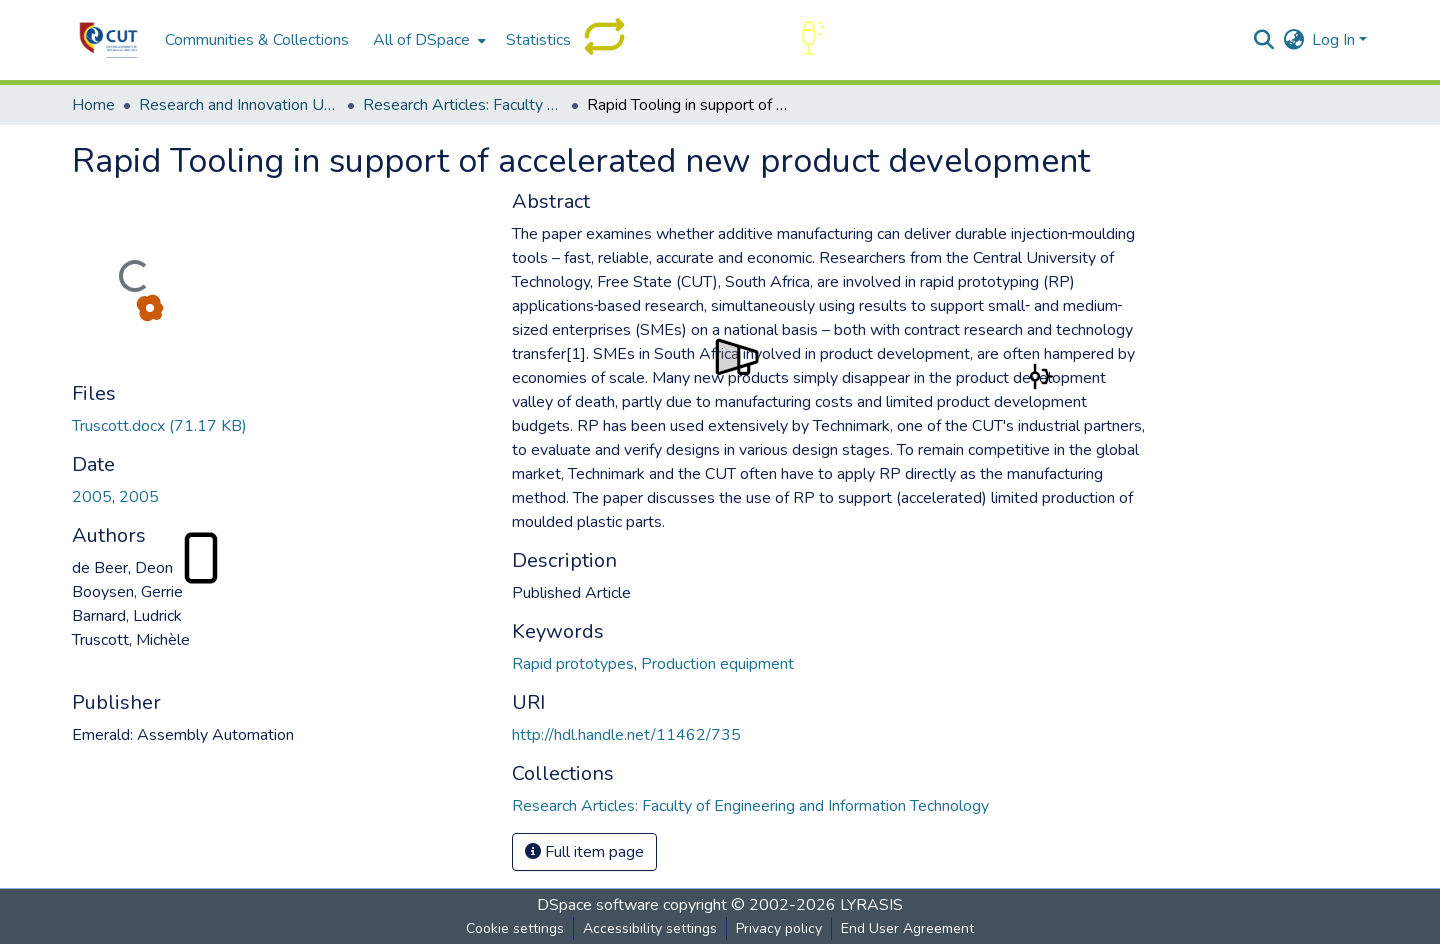  What do you see at coordinates (150, 308) in the screenshot?
I see `indicates breakfast or morning meal options` at bounding box center [150, 308].